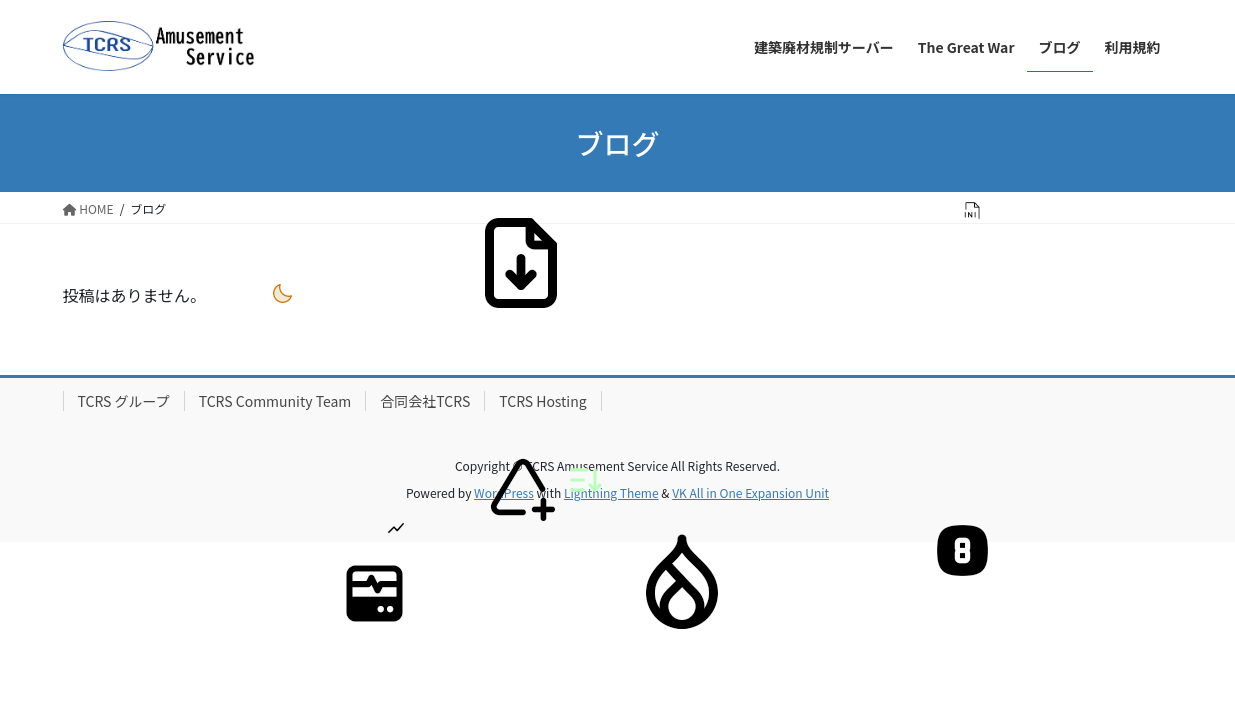 The width and height of the screenshot is (1235, 720). I want to click on drupal content management system logo, so click(682, 584).